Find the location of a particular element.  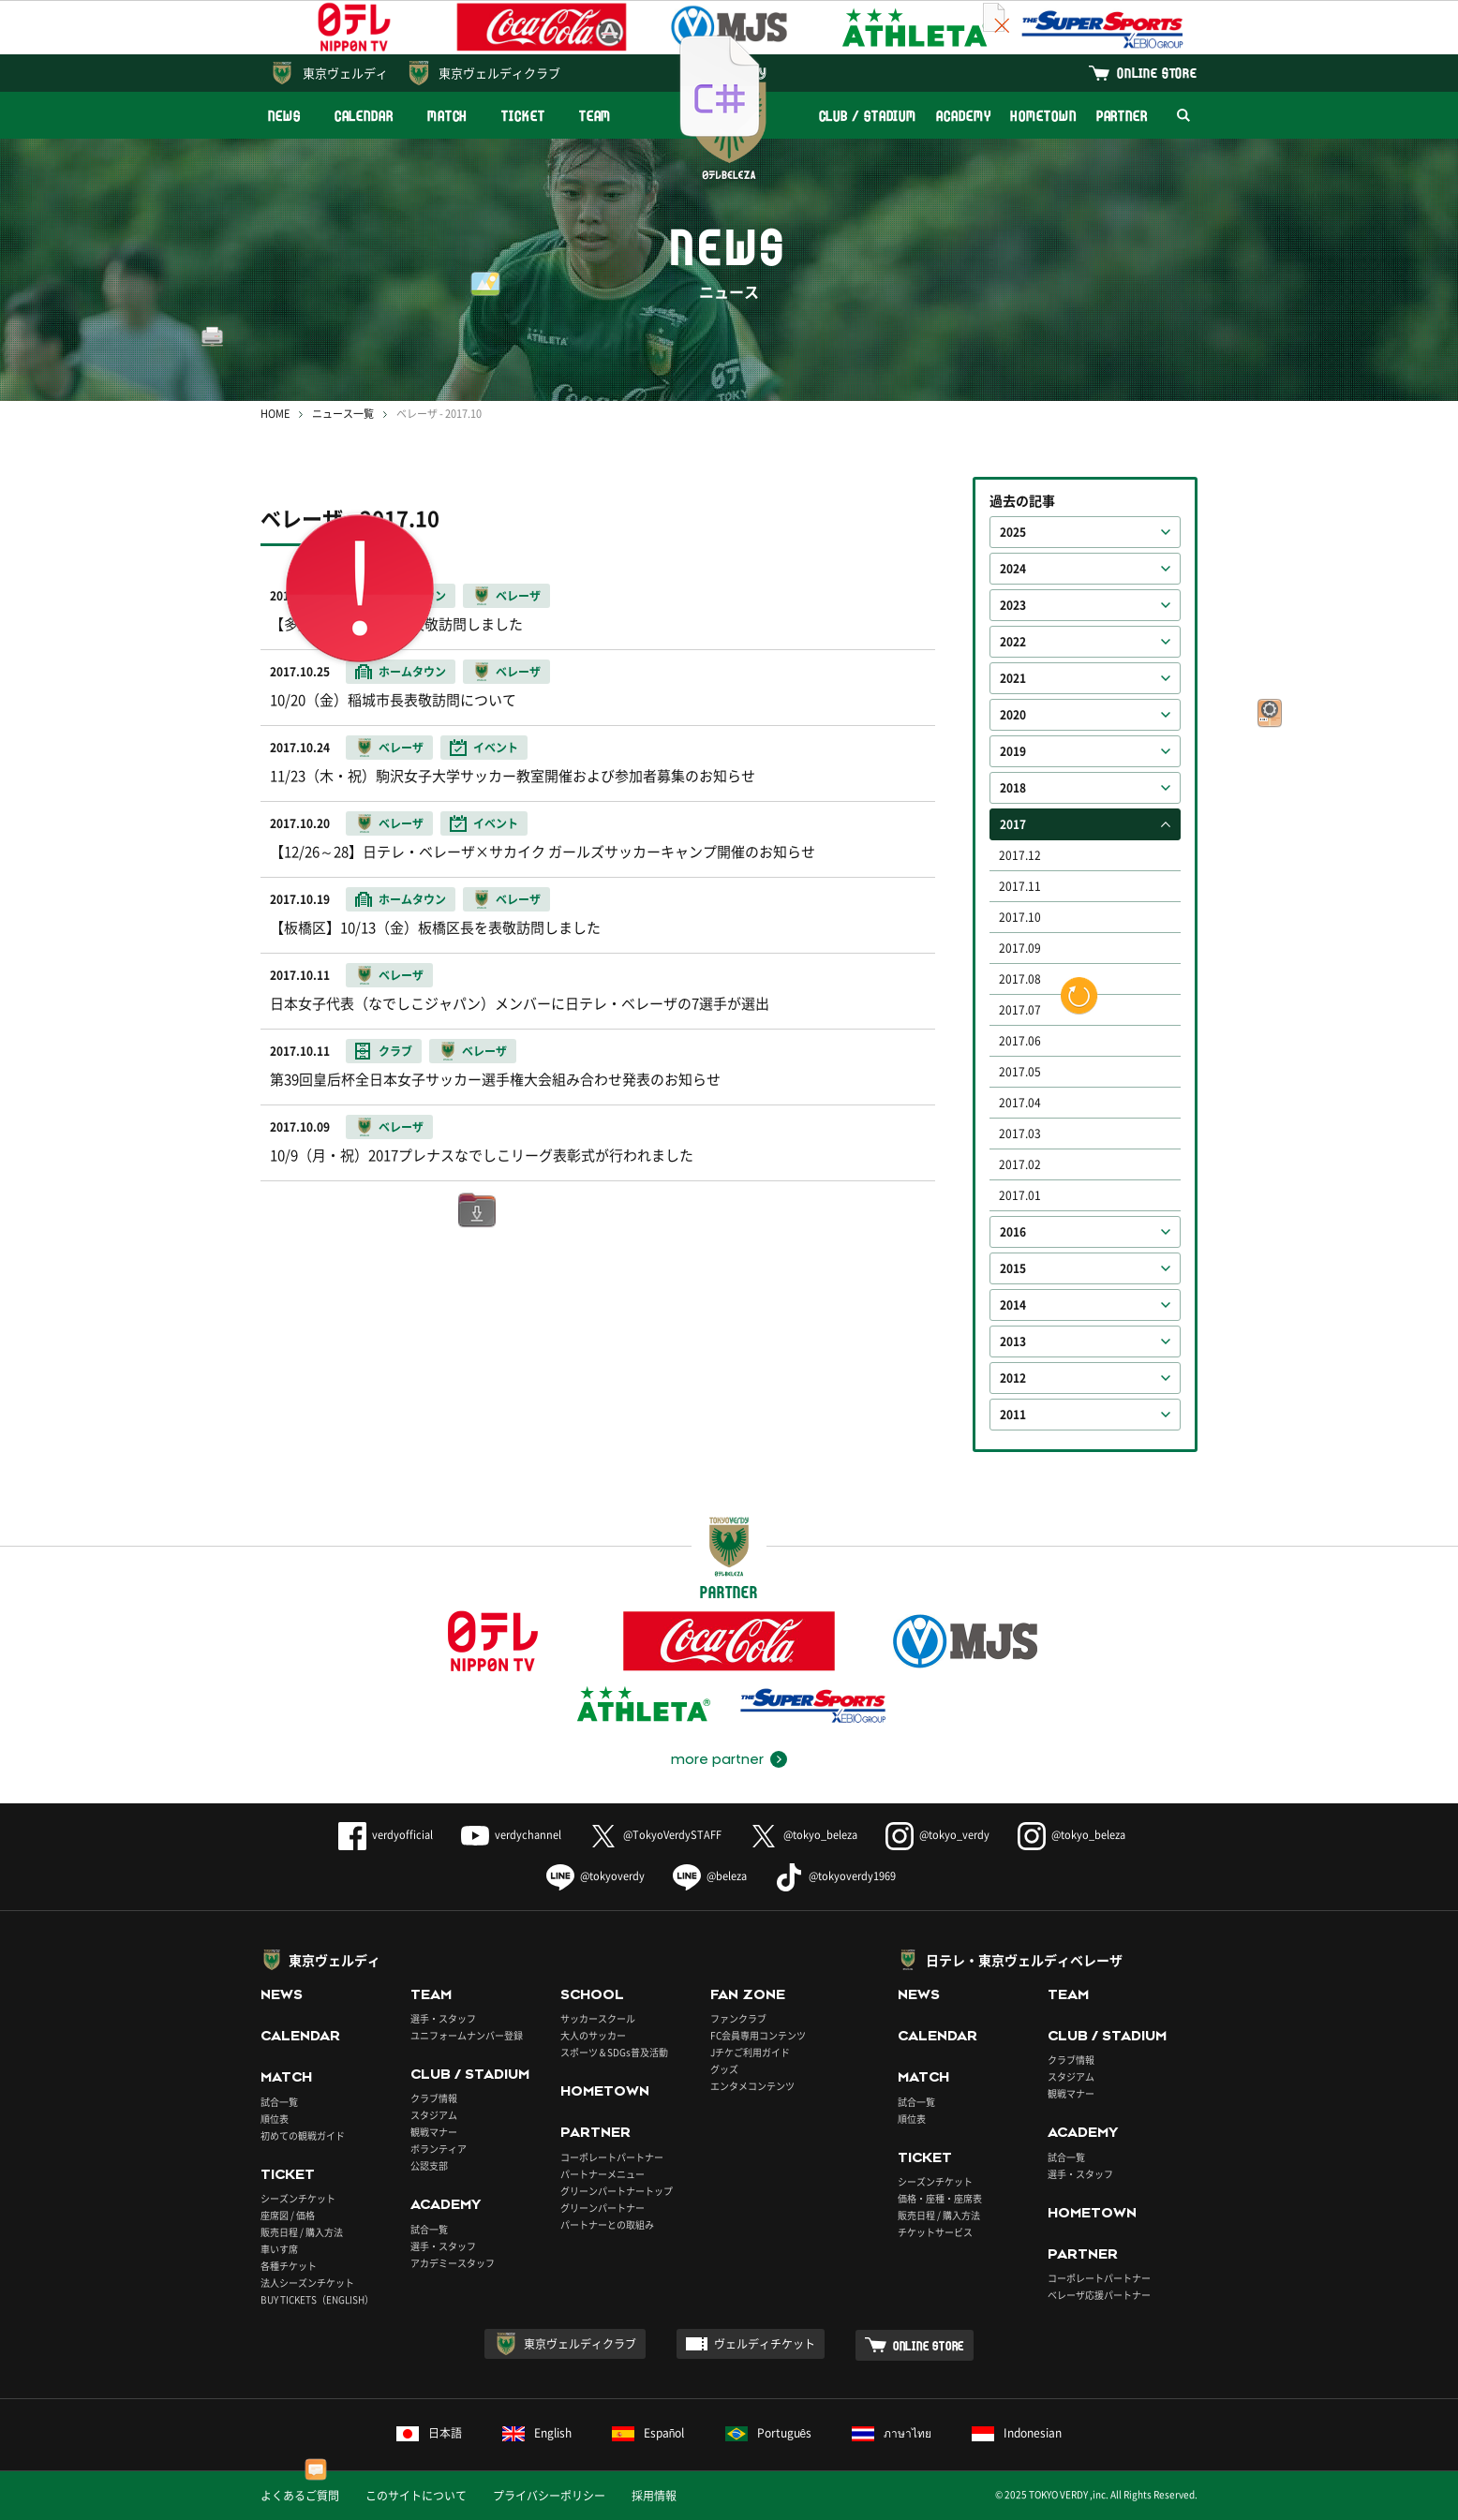

open empathy messaging app is located at coordinates (316, 2469).